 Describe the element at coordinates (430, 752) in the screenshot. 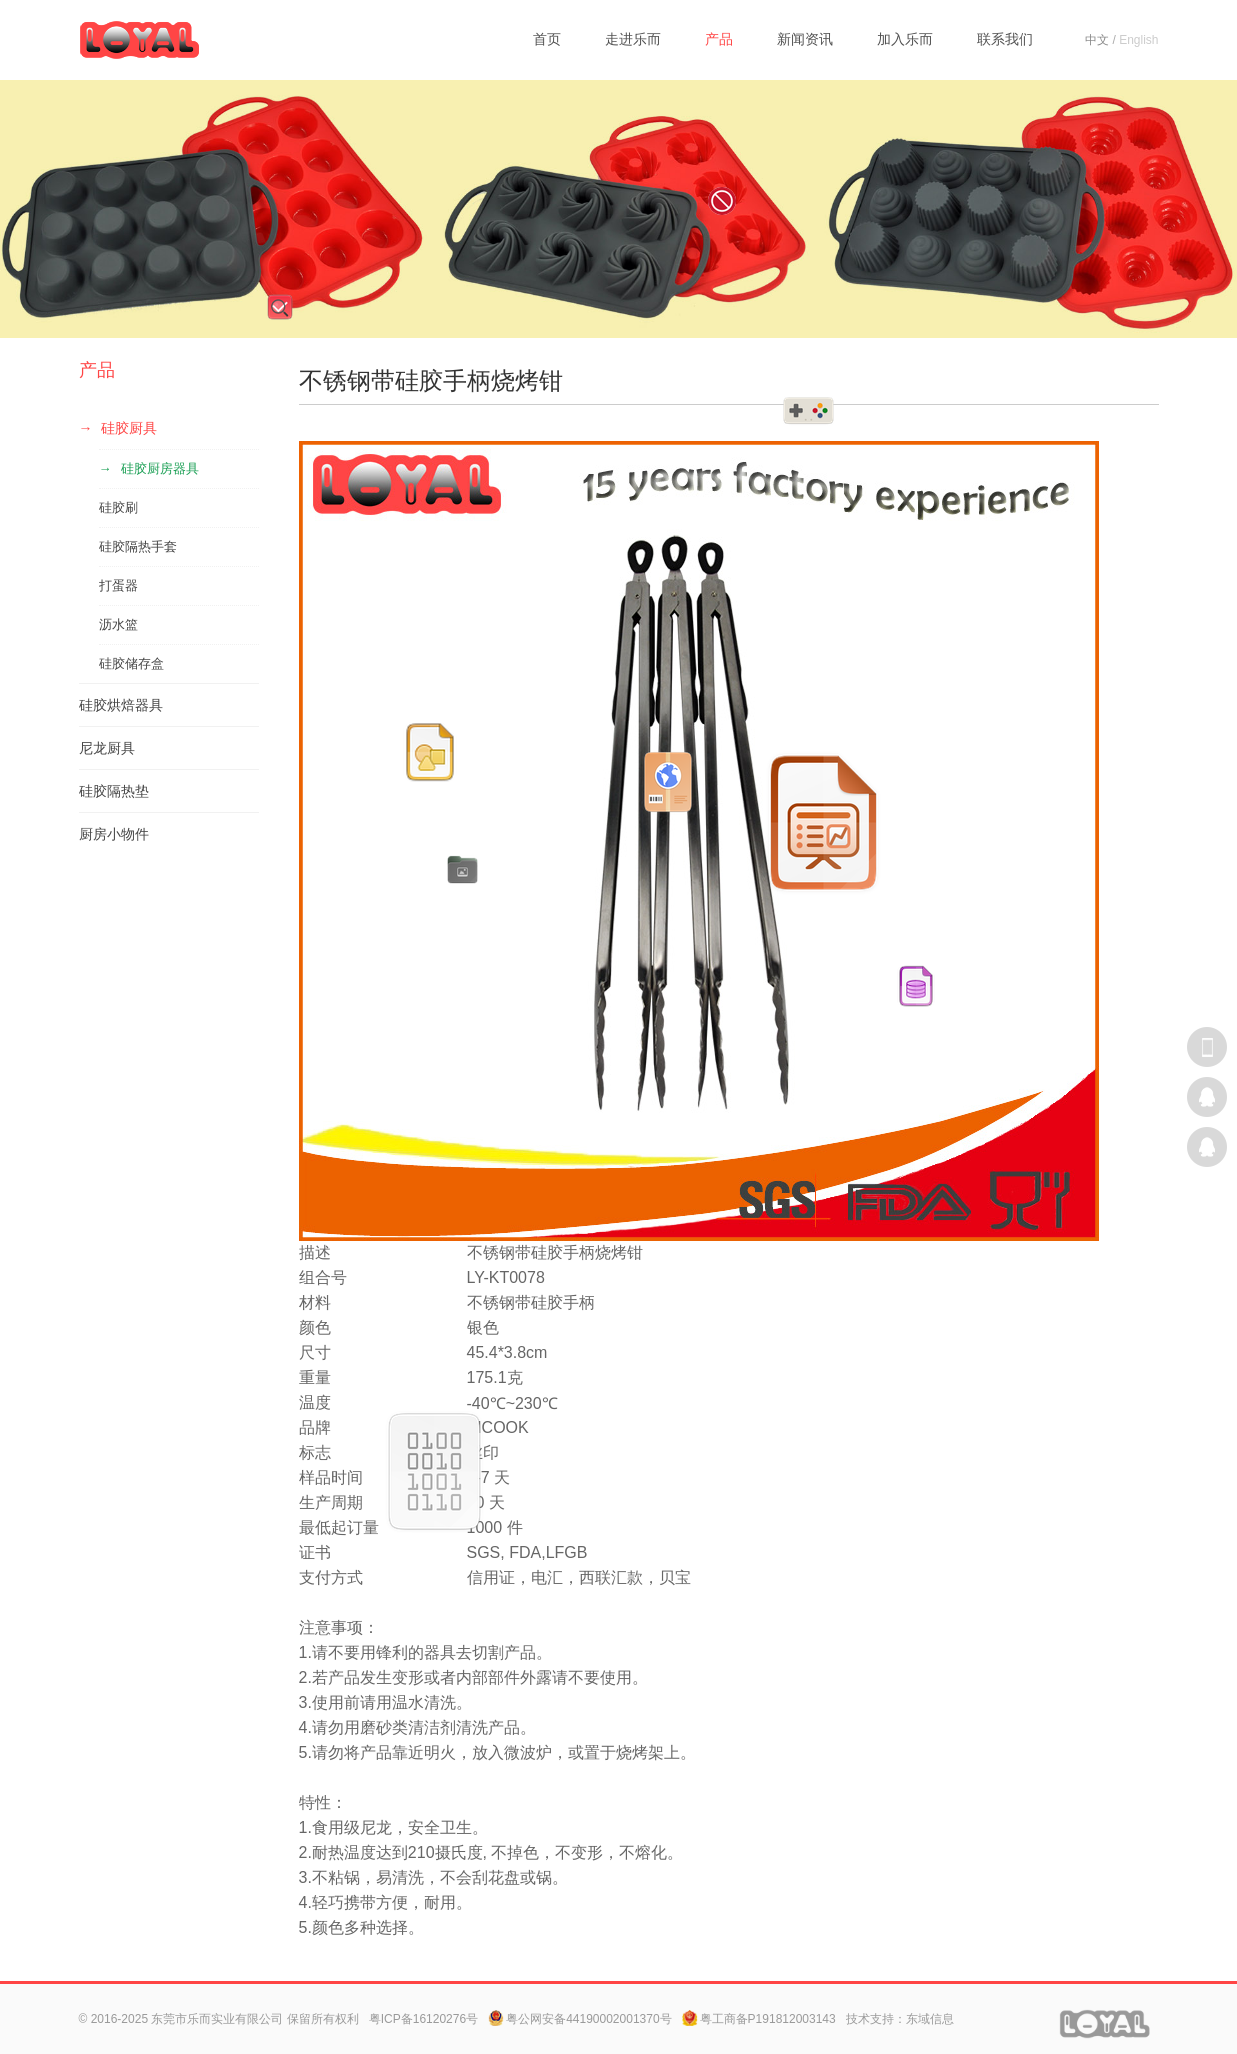

I see `libreoffice draw template file` at that location.